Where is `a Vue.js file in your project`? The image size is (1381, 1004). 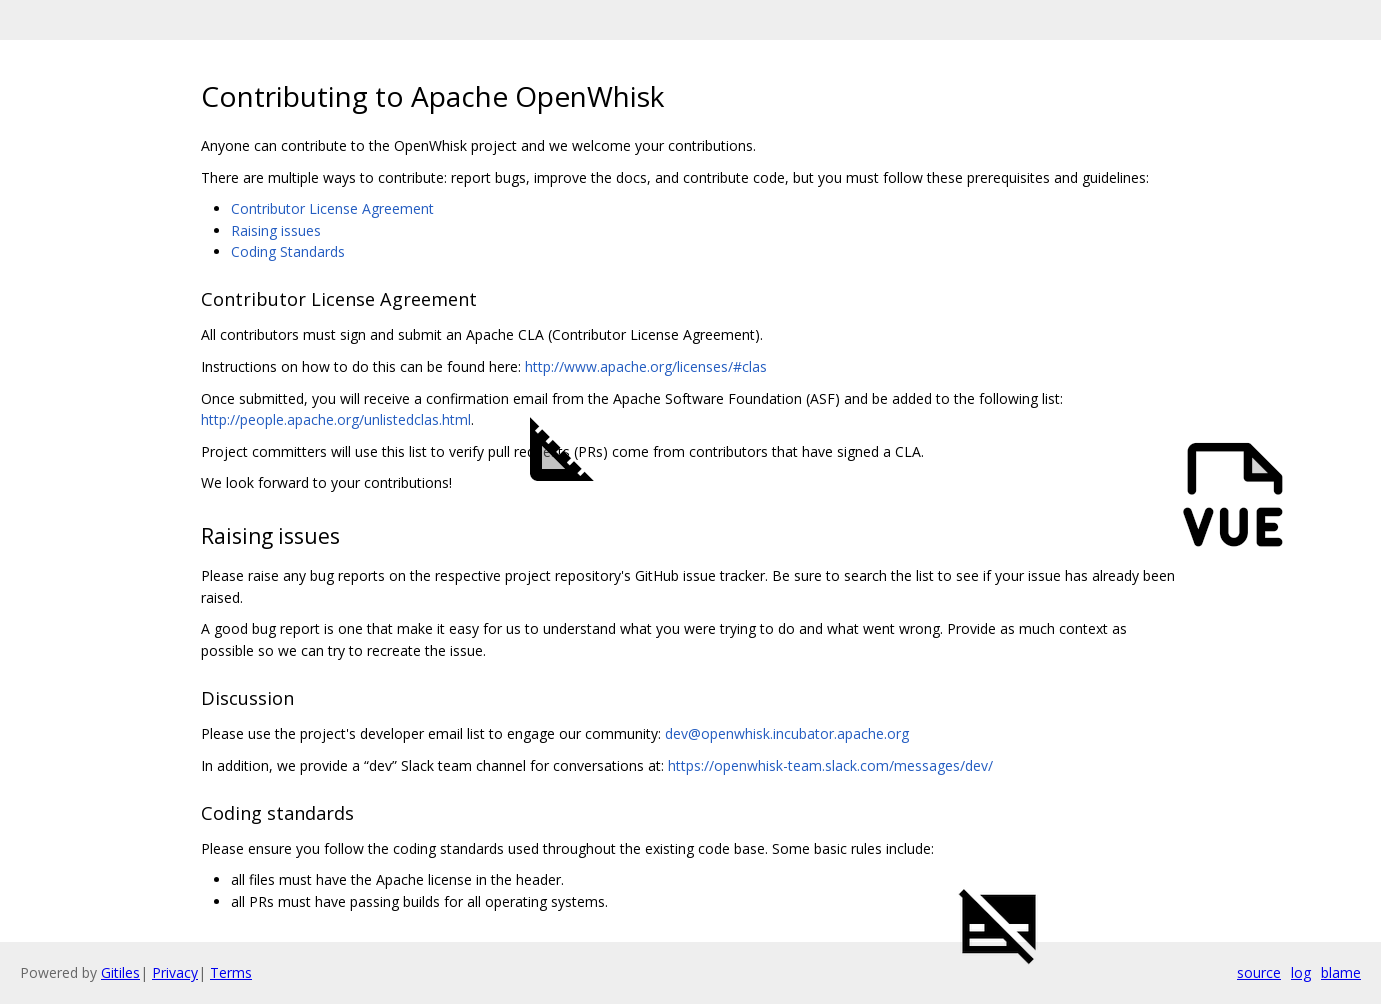 a Vue.js file in your project is located at coordinates (1235, 499).